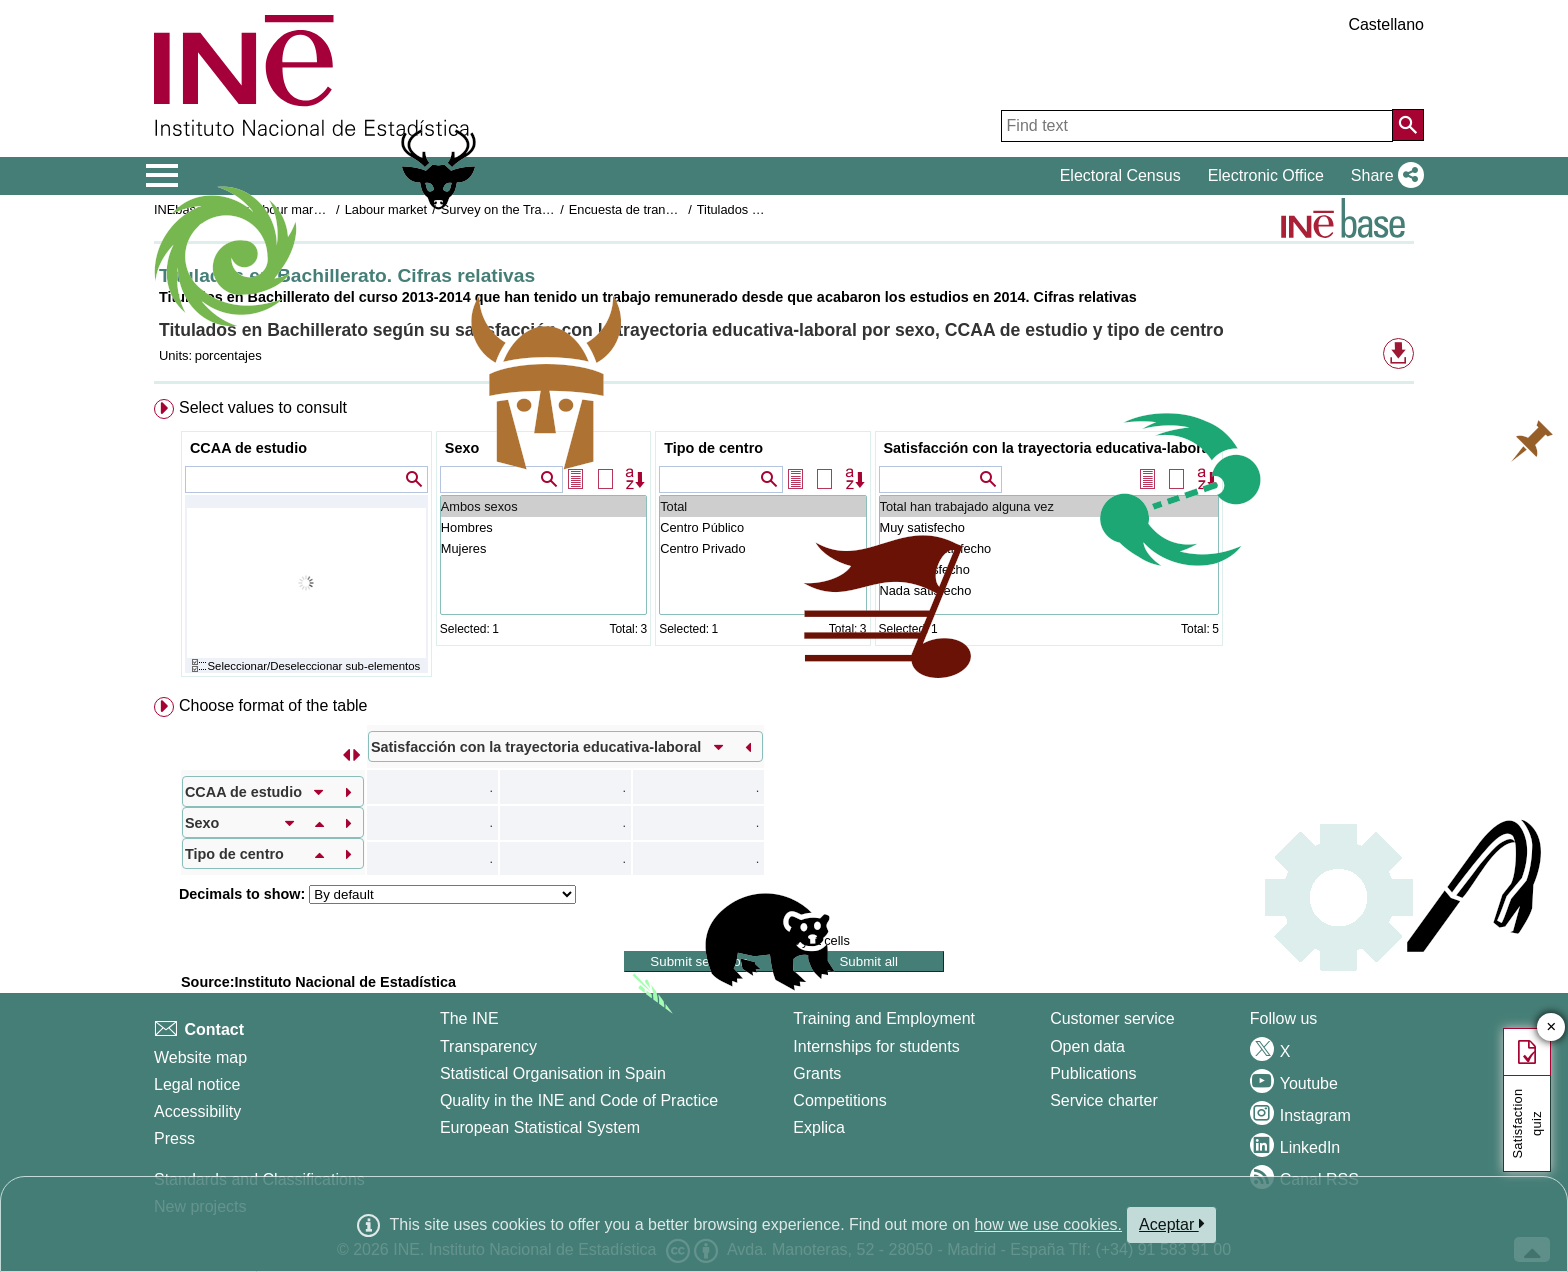 The width and height of the screenshot is (1568, 1272). Describe the element at coordinates (1180, 492) in the screenshot. I see `select bolas as your weapon or tool` at that location.